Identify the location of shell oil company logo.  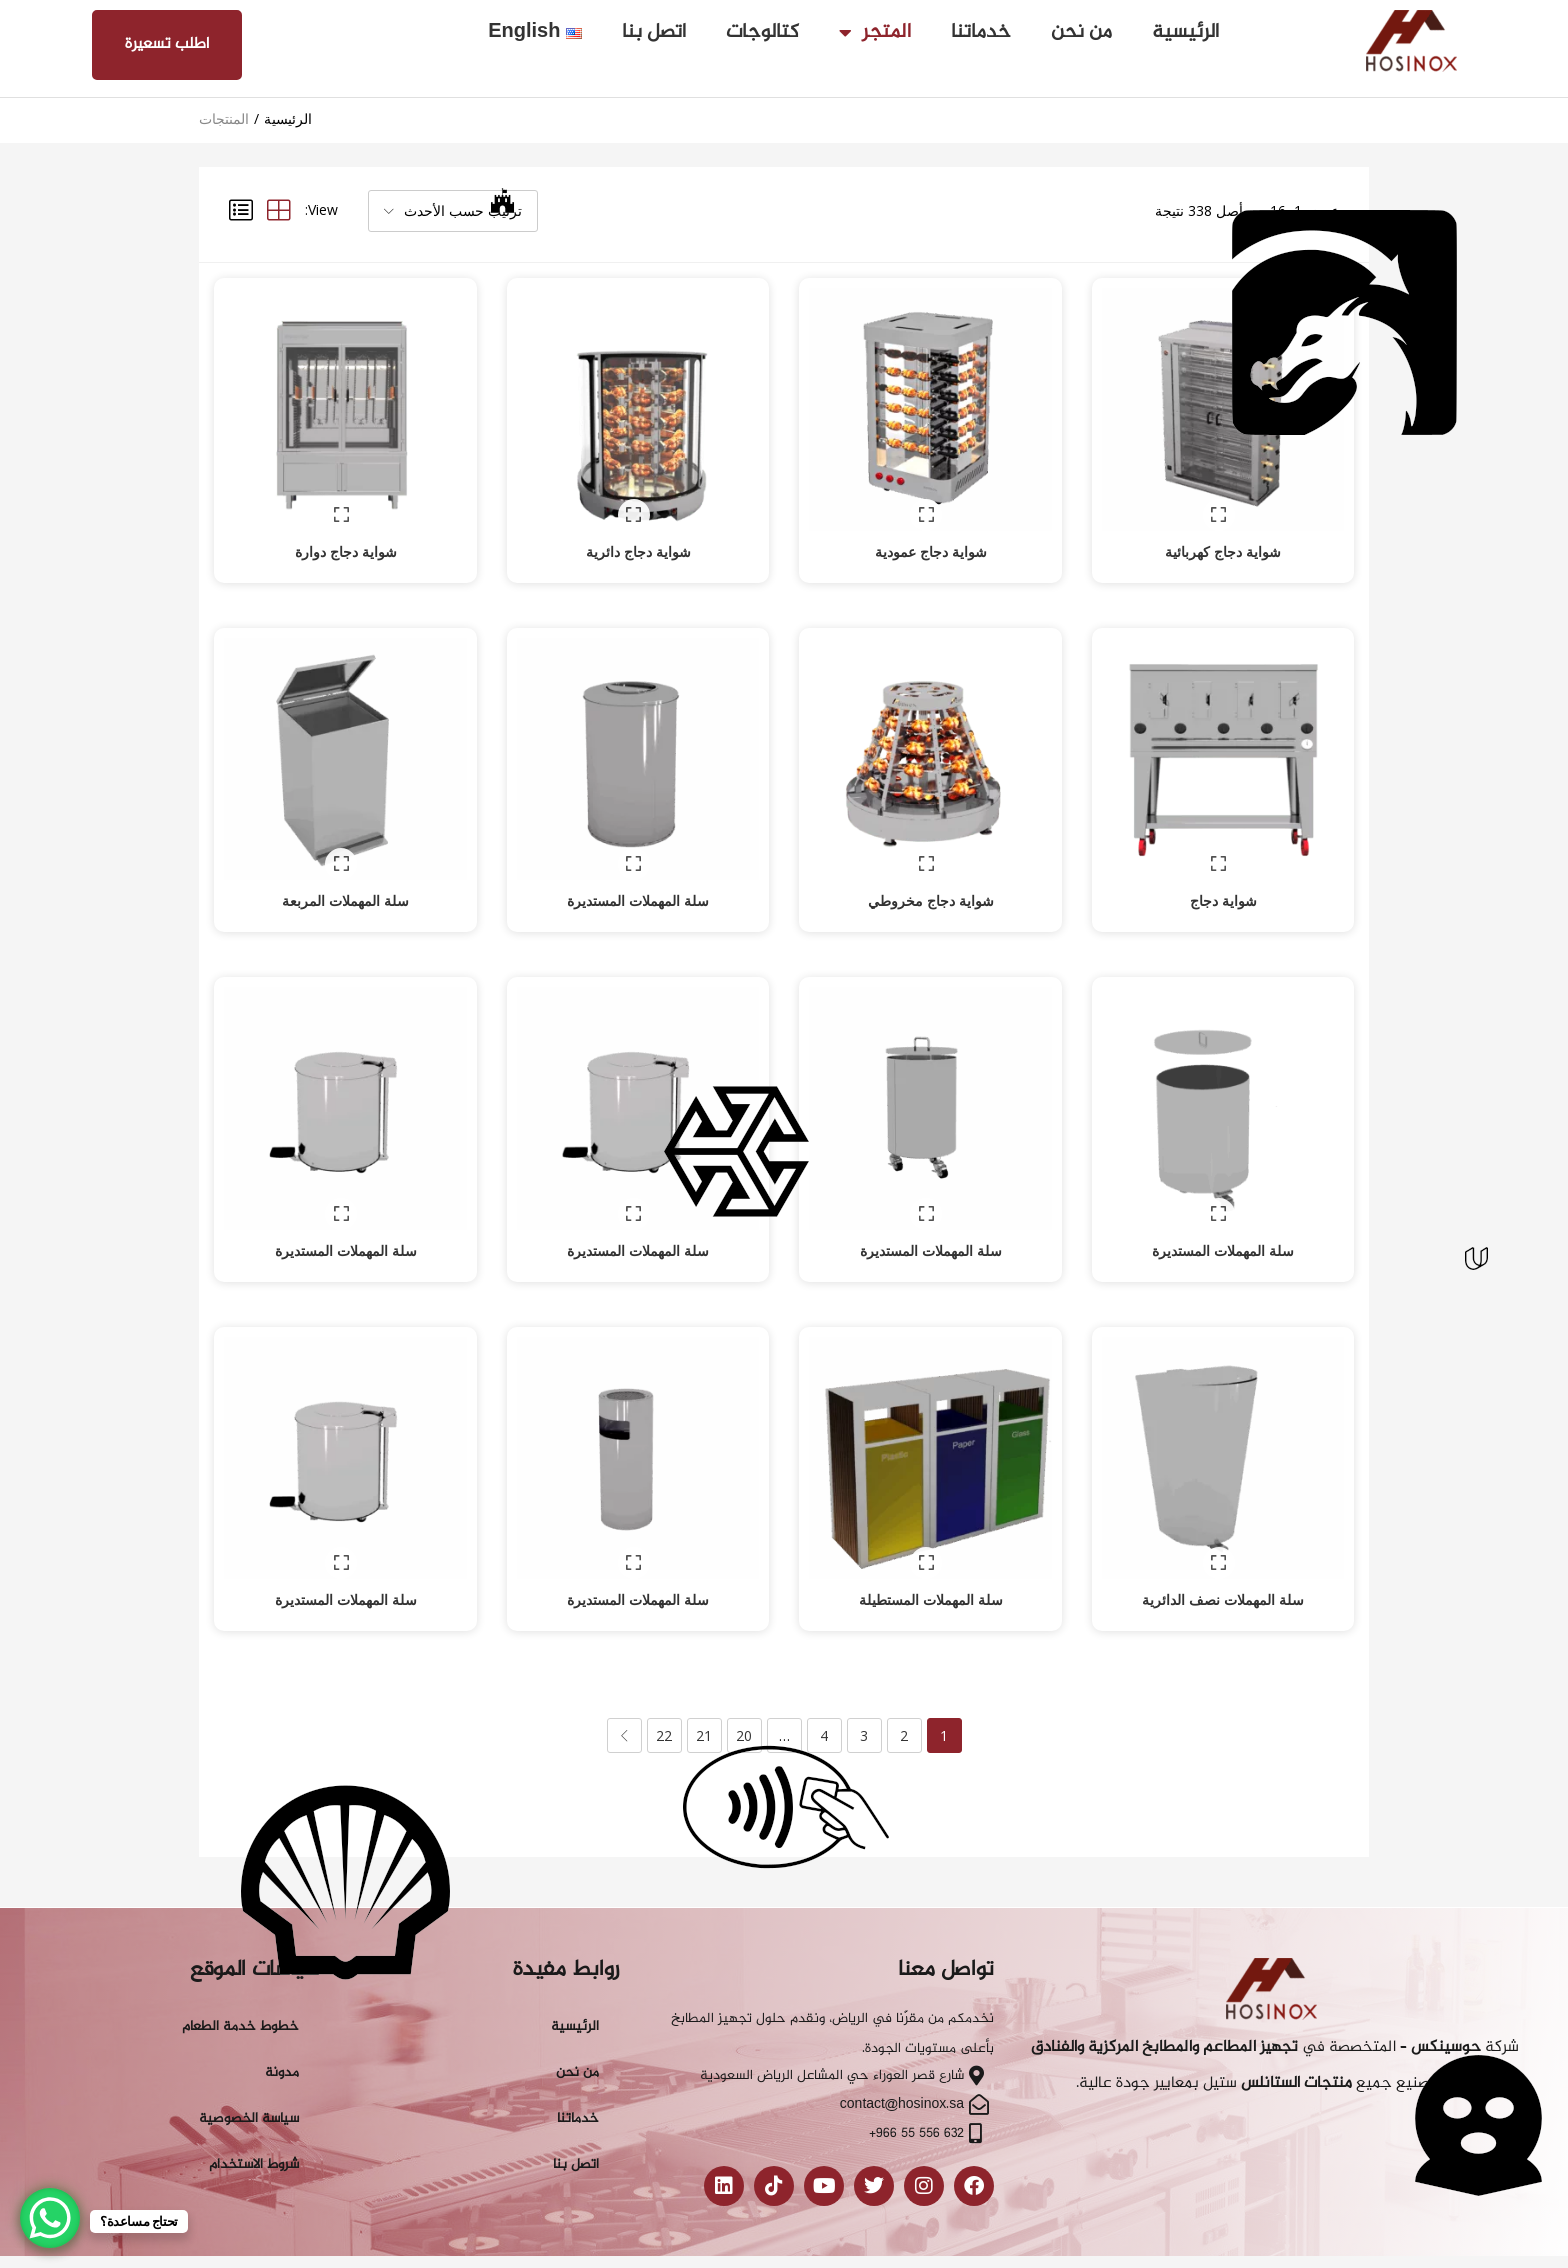
(345, 1882).